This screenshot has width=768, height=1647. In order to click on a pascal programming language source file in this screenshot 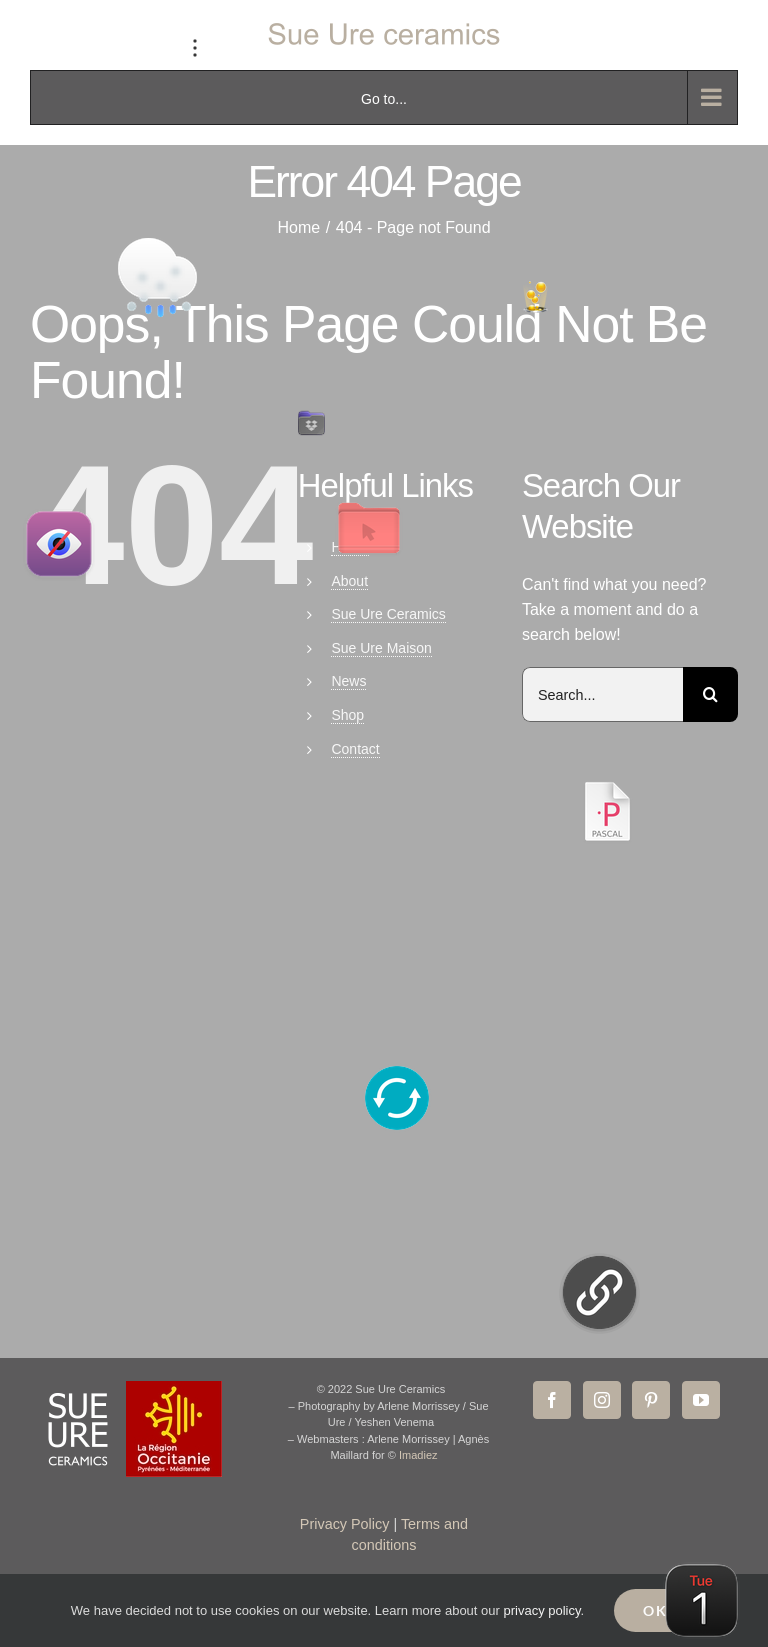, I will do `click(607, 812)`.